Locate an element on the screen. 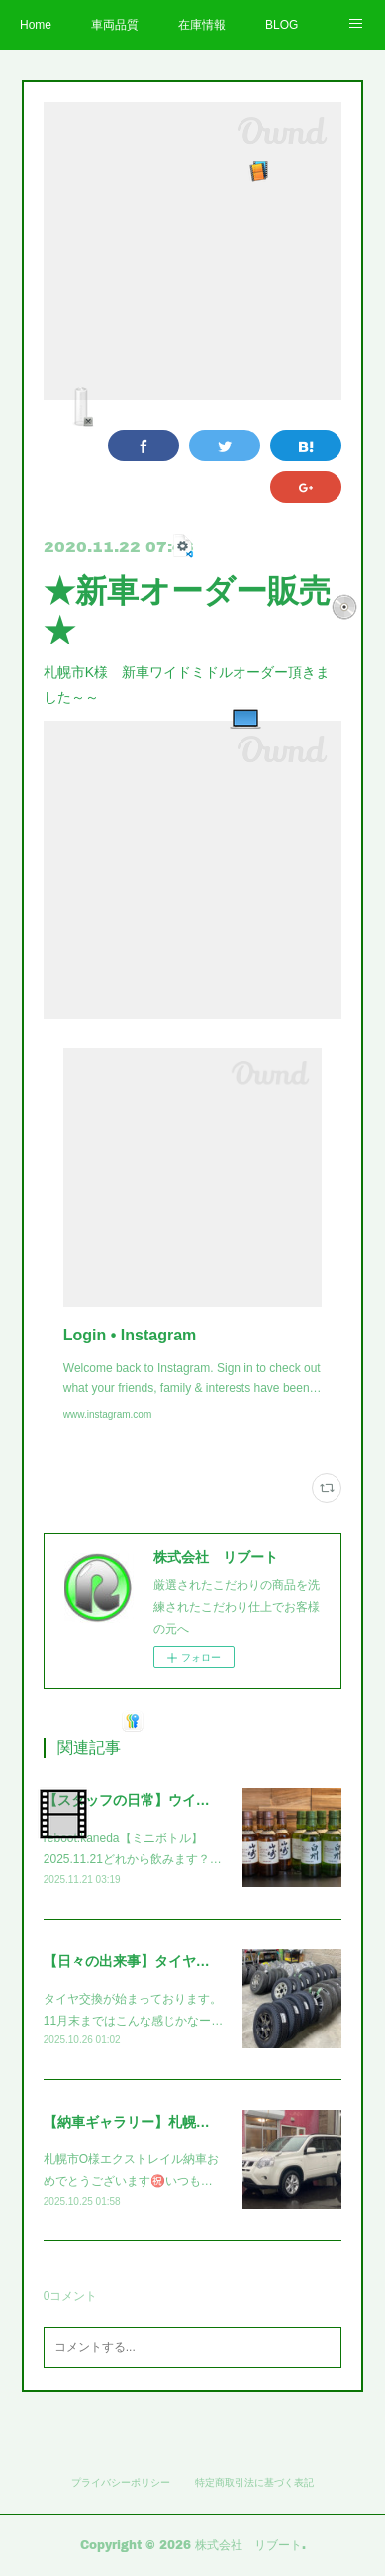  access your movies folder in the sidebar is located at coordinates (63, 1814).